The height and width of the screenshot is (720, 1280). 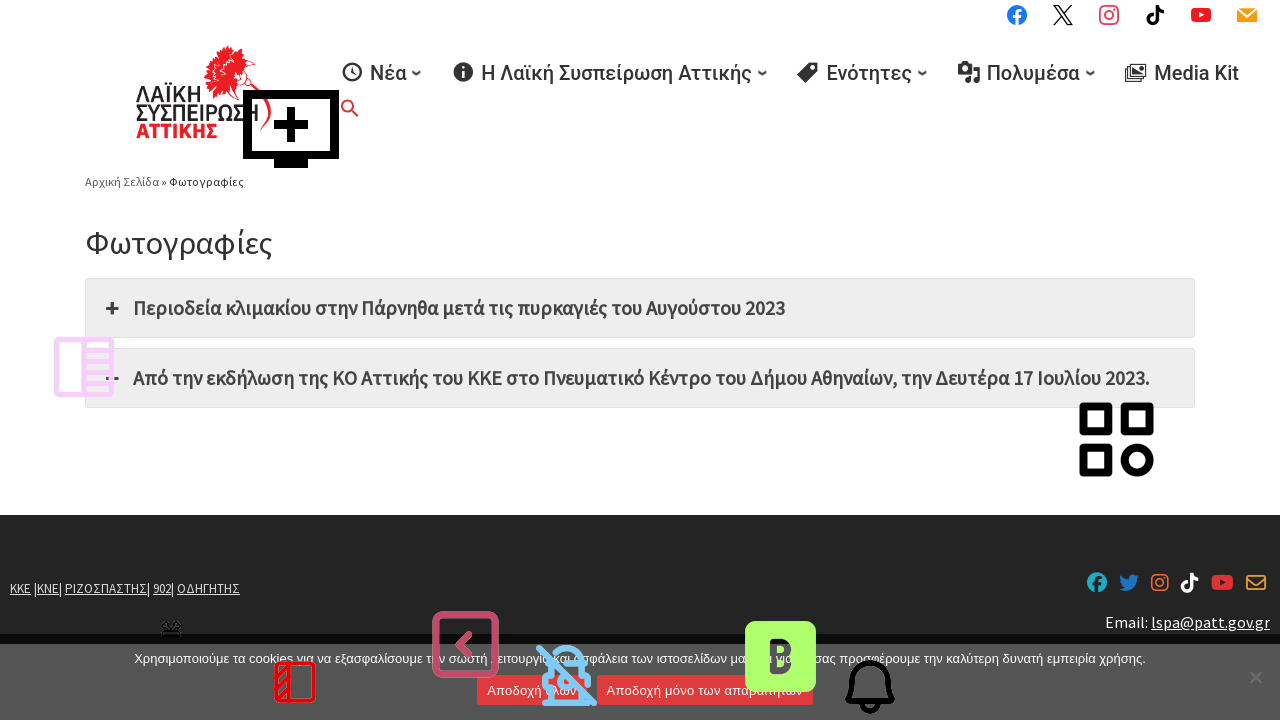 I want to click on browse categories or sections, so click(x=1116, y=439).